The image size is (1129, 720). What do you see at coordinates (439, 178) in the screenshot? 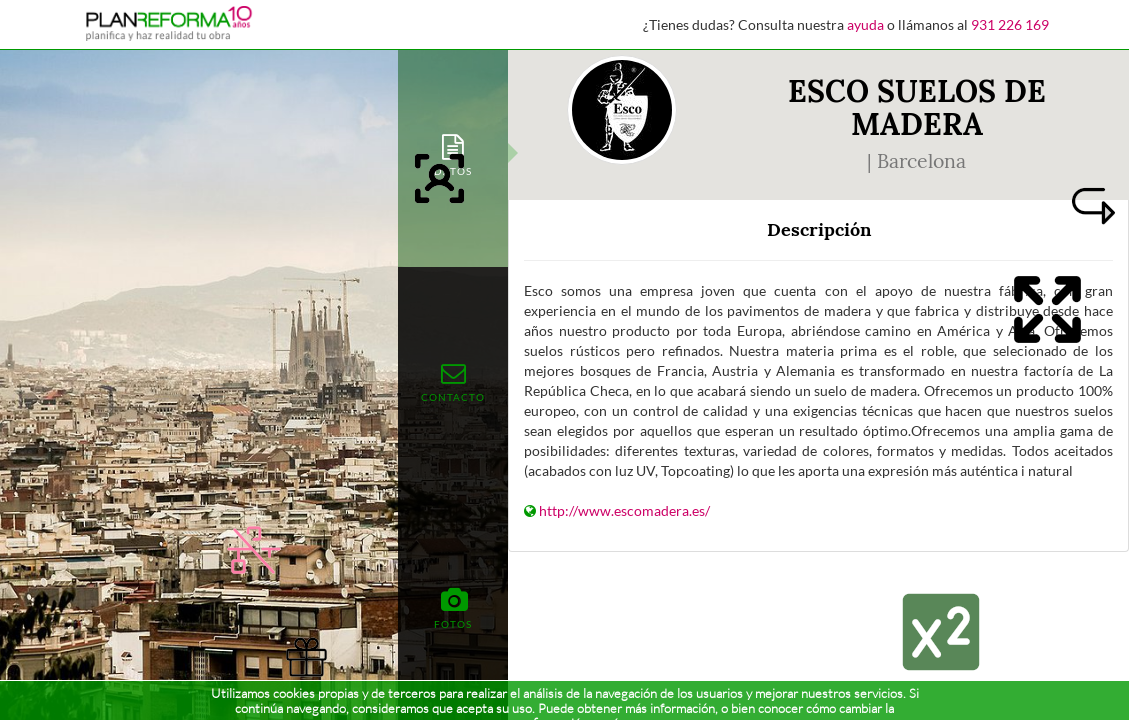
I see `focus on current user profile` at bounding box center [439, 178].